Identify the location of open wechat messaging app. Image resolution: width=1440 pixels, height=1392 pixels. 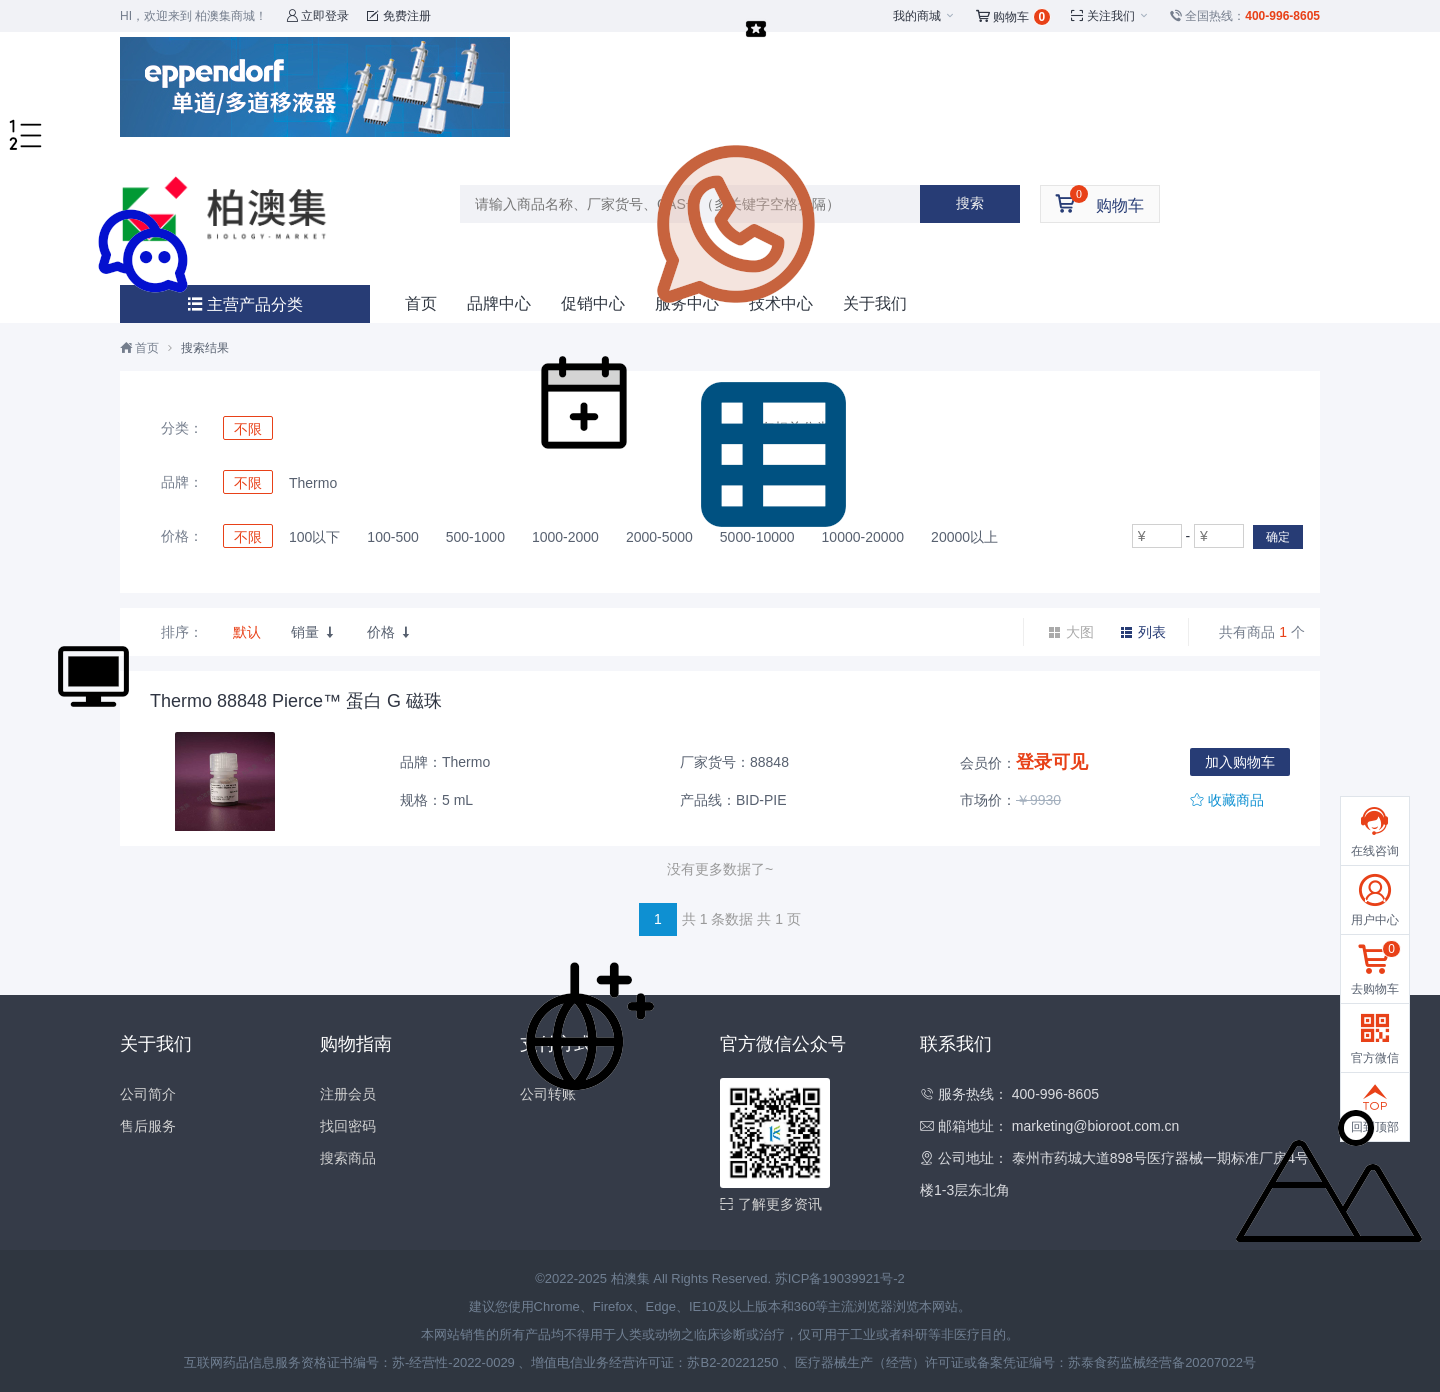
(143, 251).